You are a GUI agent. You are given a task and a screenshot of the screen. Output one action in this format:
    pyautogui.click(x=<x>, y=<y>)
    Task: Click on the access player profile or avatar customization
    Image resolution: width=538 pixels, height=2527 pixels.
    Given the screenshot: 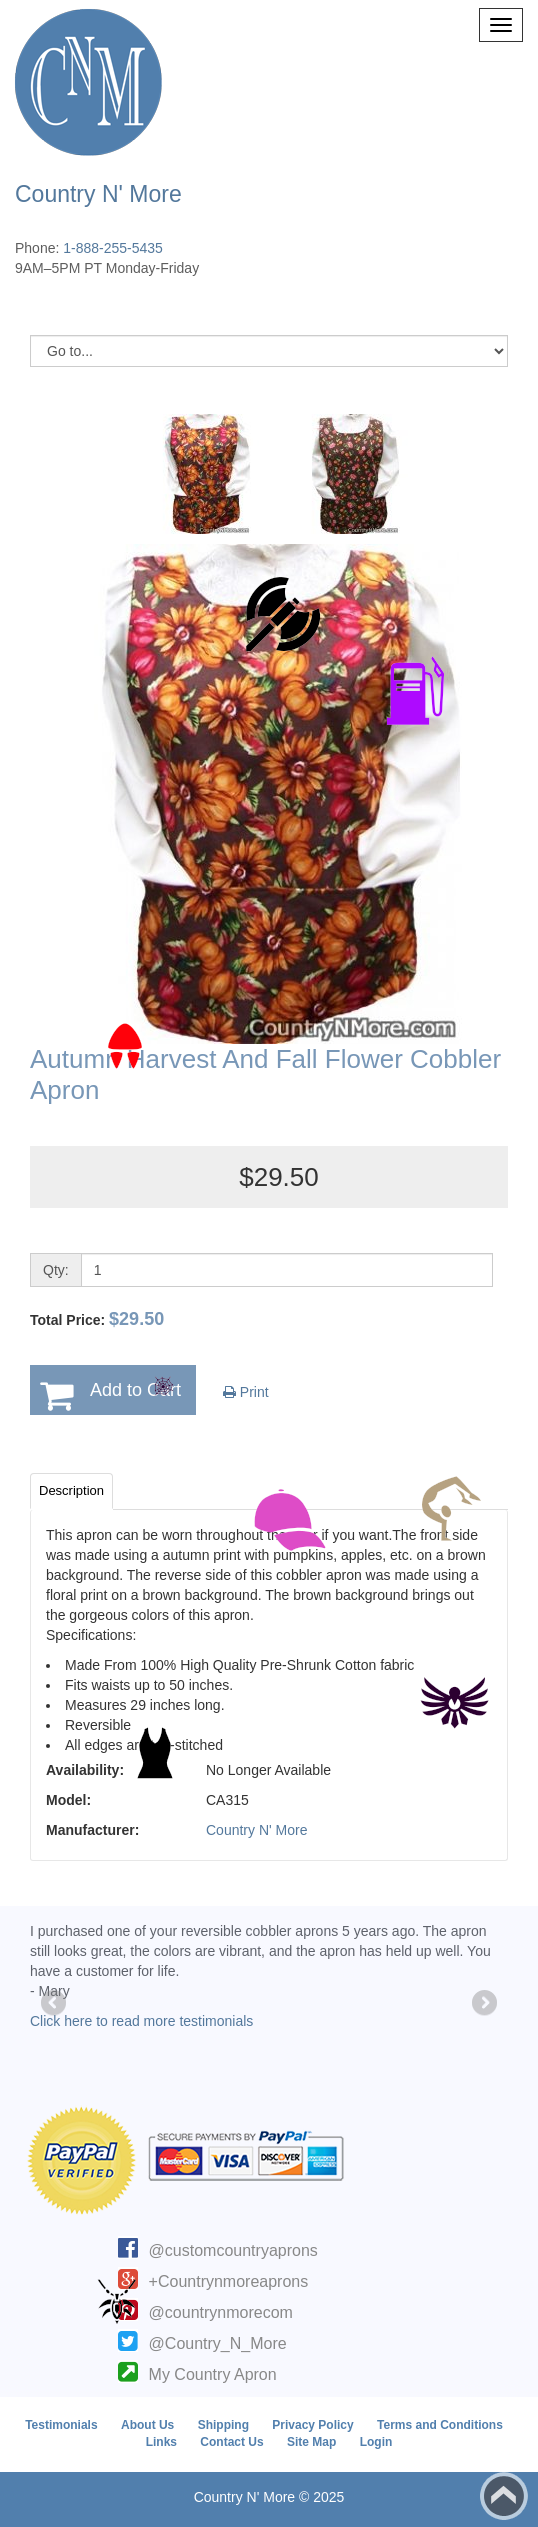 What is the action you would take?
    pyautogui.click(x=290, y=1520)
    